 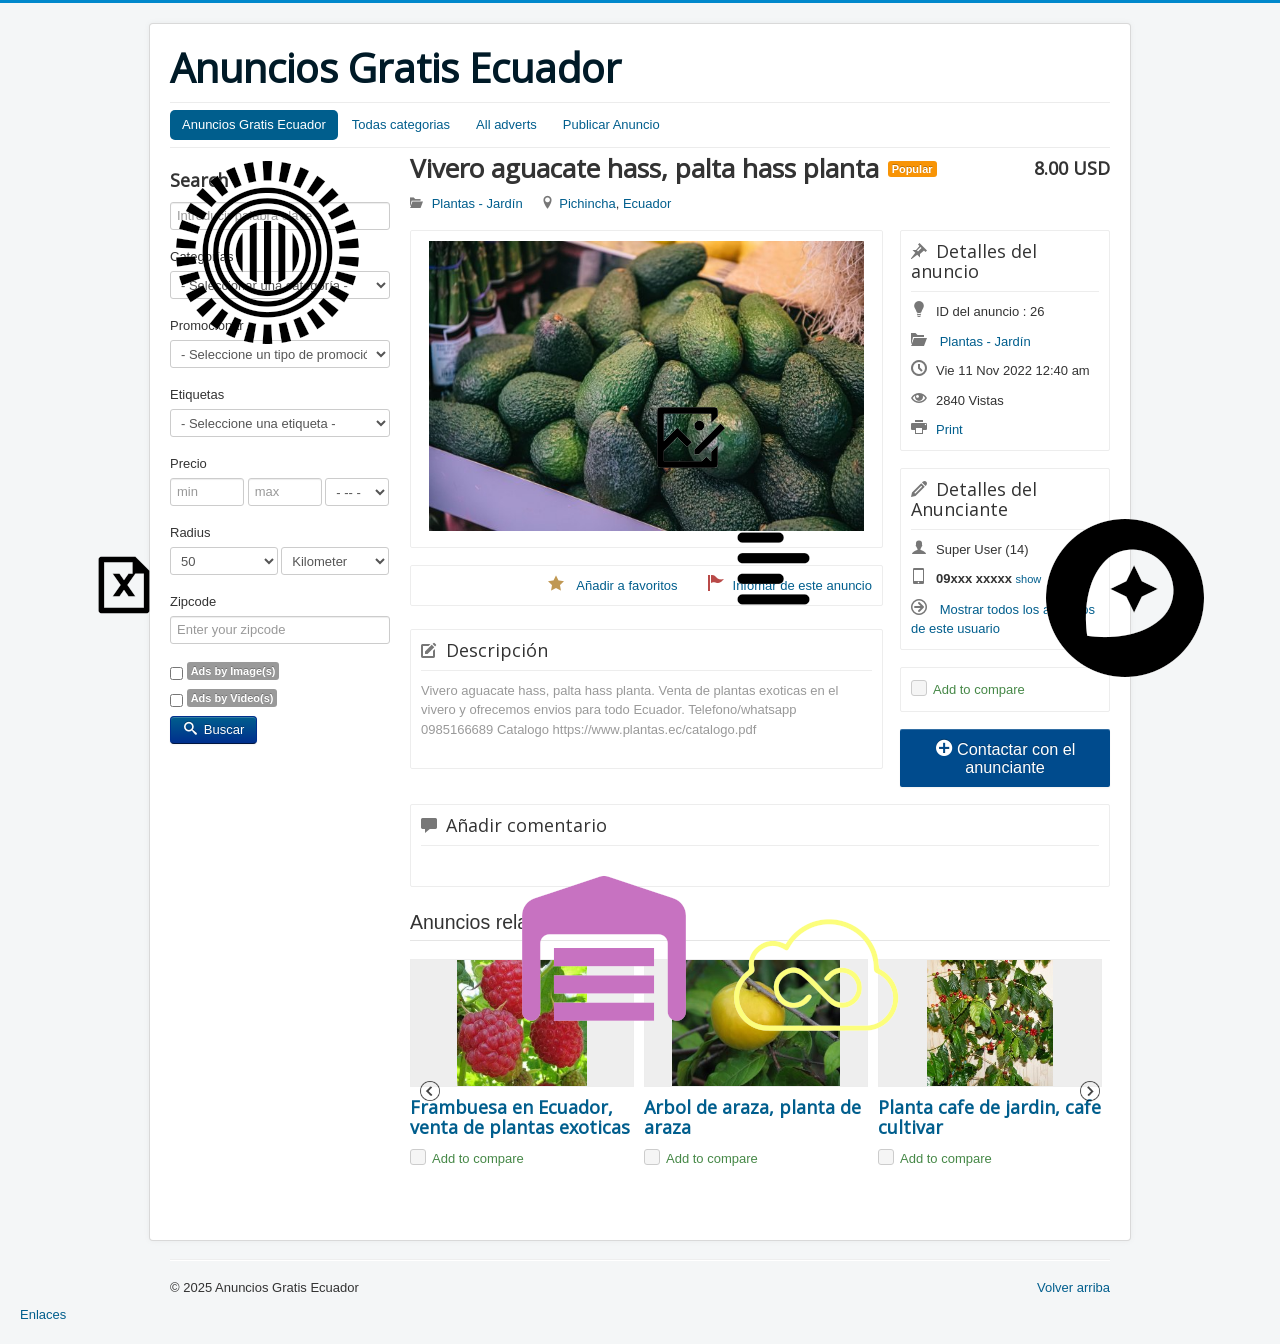 What do you see at coordinates (604, 948) in the screenshot?
I see `access warehouse or storage inventory` at bounding box center [604, 948].